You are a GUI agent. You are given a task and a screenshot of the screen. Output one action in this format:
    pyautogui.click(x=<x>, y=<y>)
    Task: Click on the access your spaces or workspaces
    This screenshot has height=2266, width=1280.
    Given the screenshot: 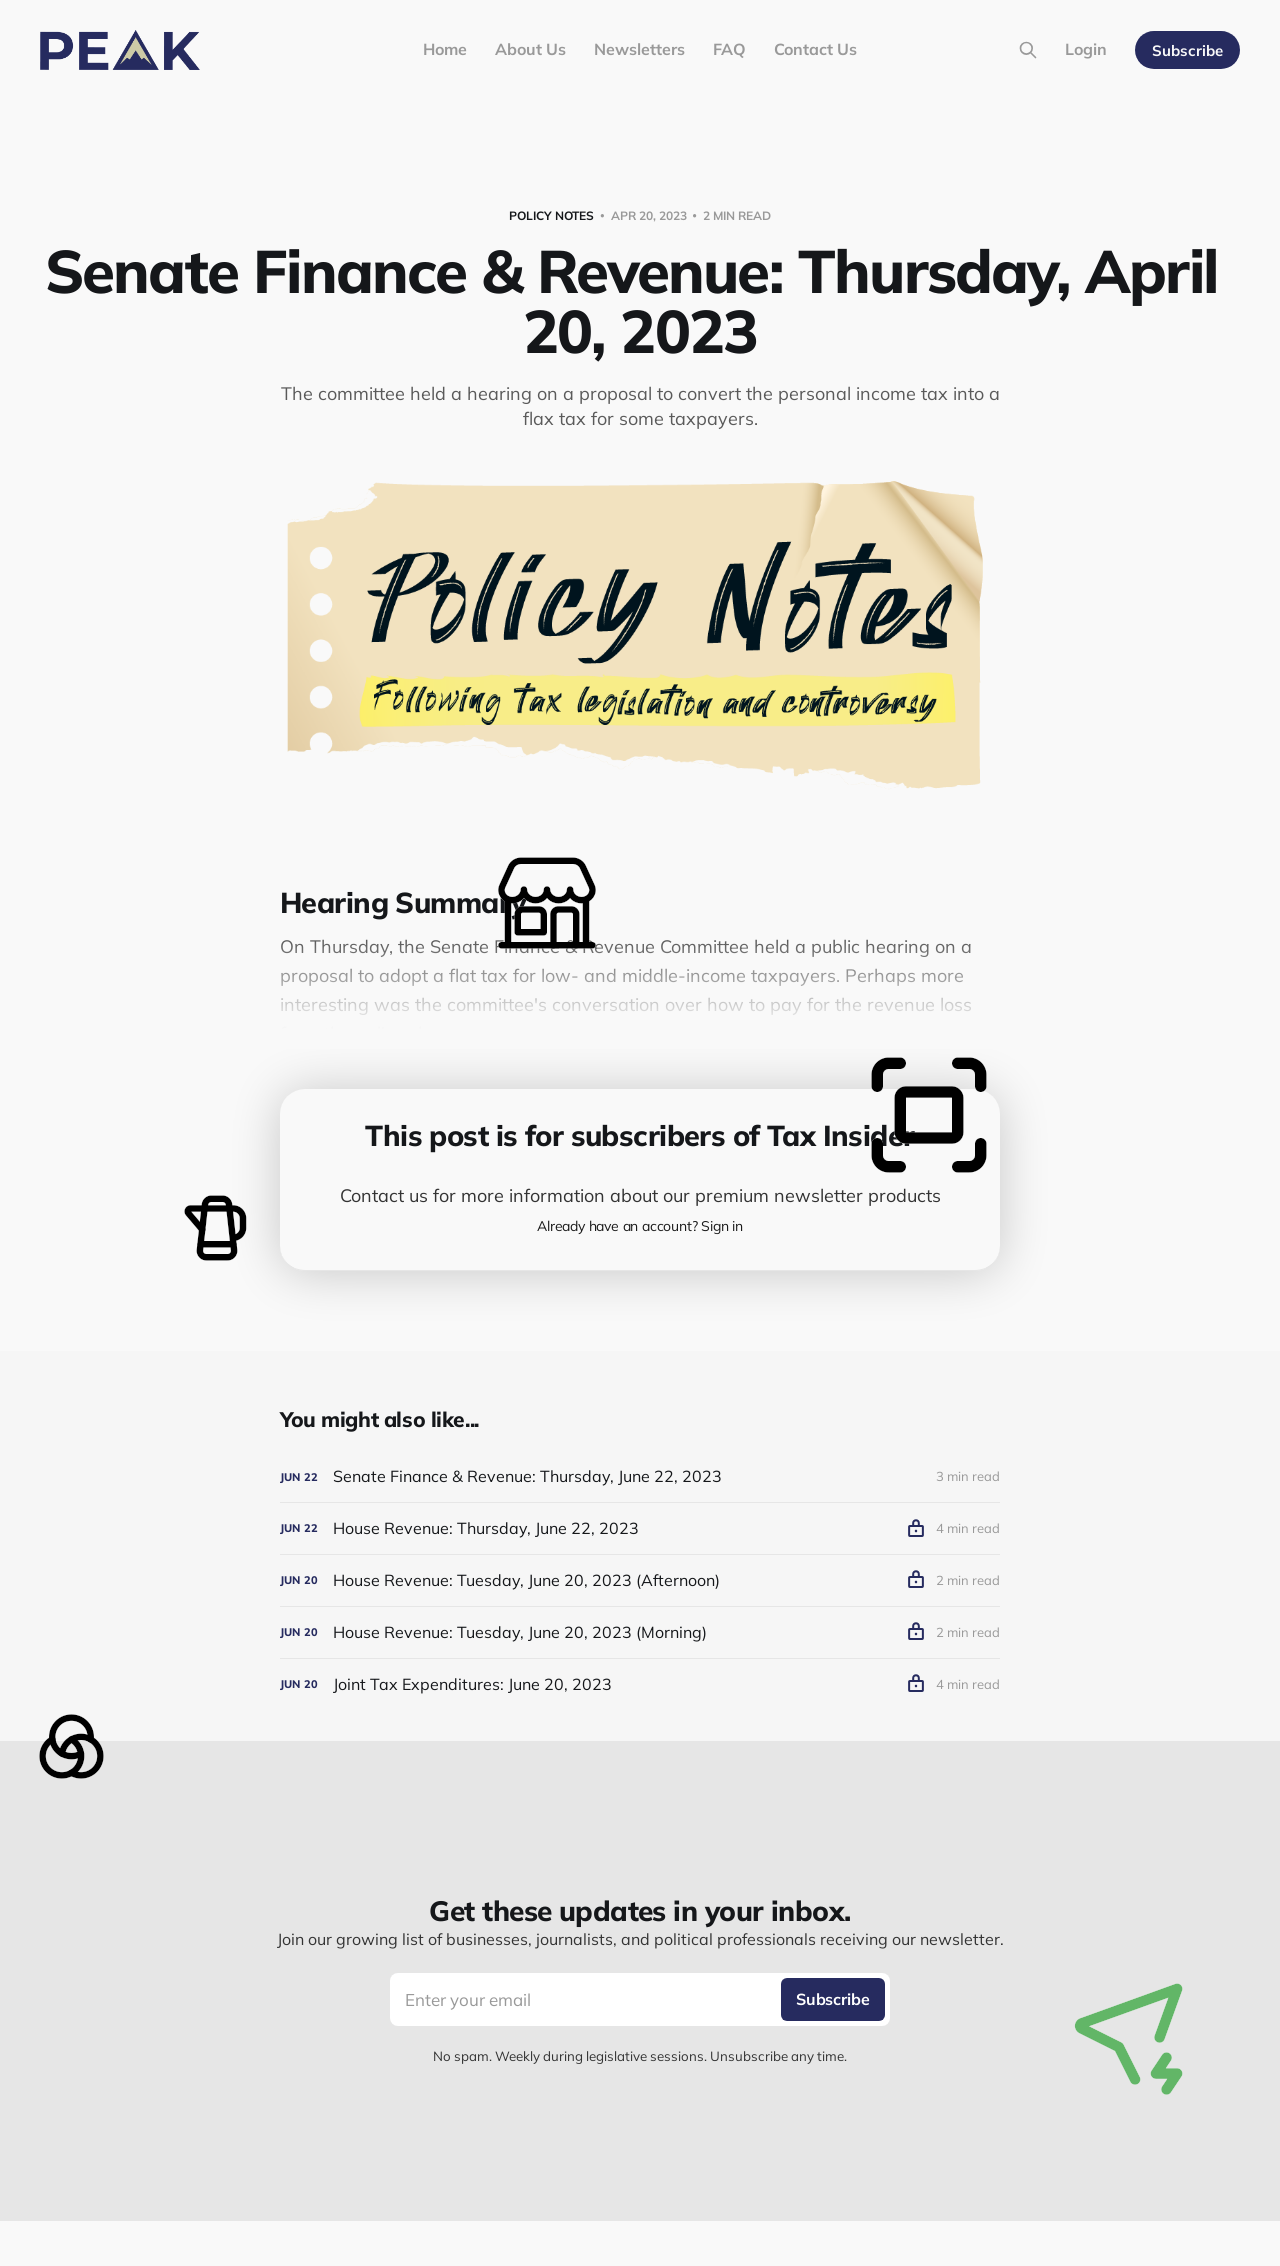 What is the action you would take?
    pyautogui.click(x=71, y=1746)
    